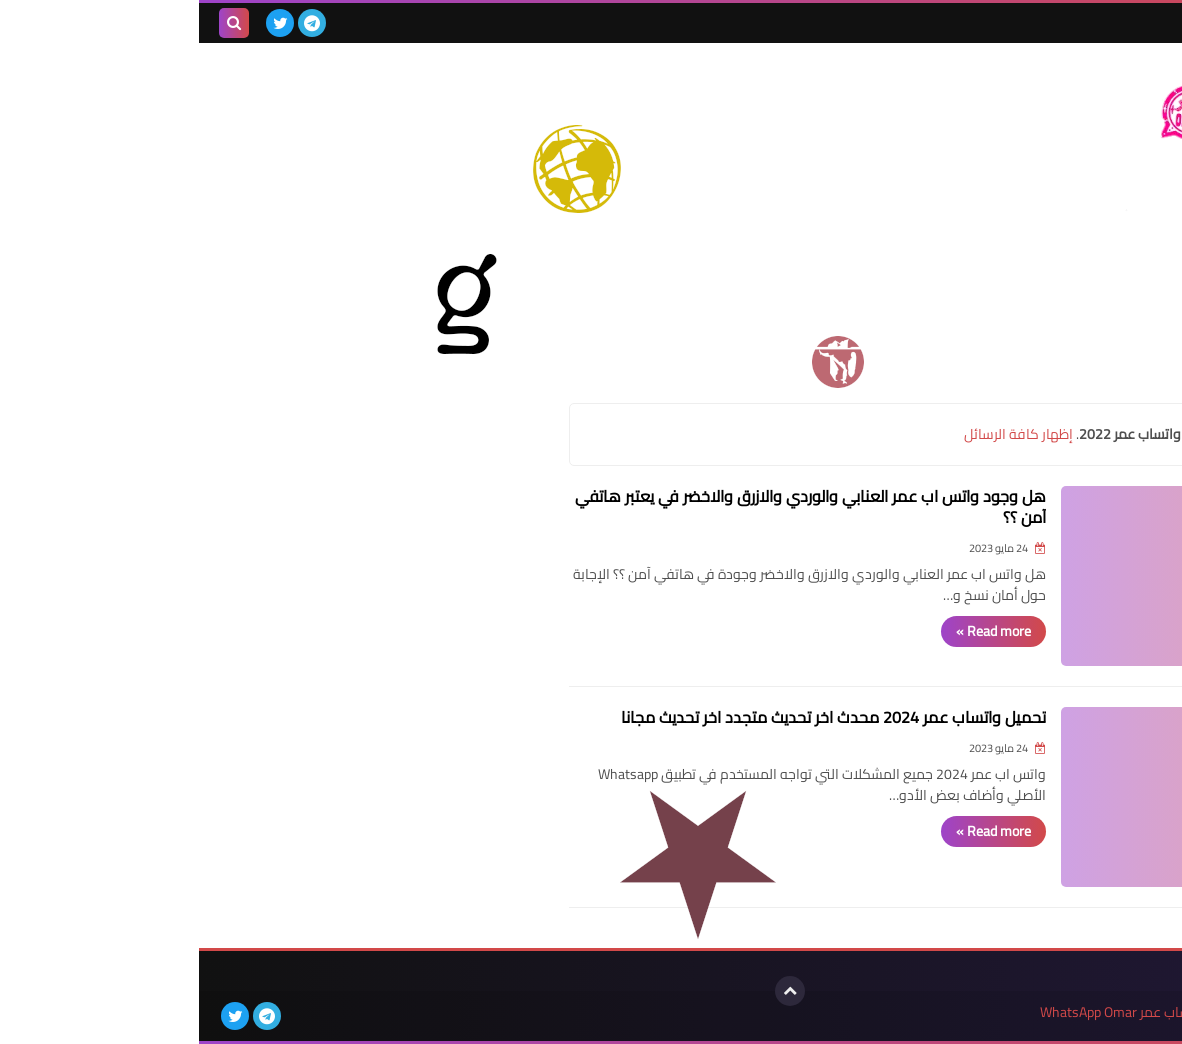  What do you see at coordinates (577, 169) in the screenshot?
I see `Esri geographic information system (GIS) branding` at bounding box center [577, 169].